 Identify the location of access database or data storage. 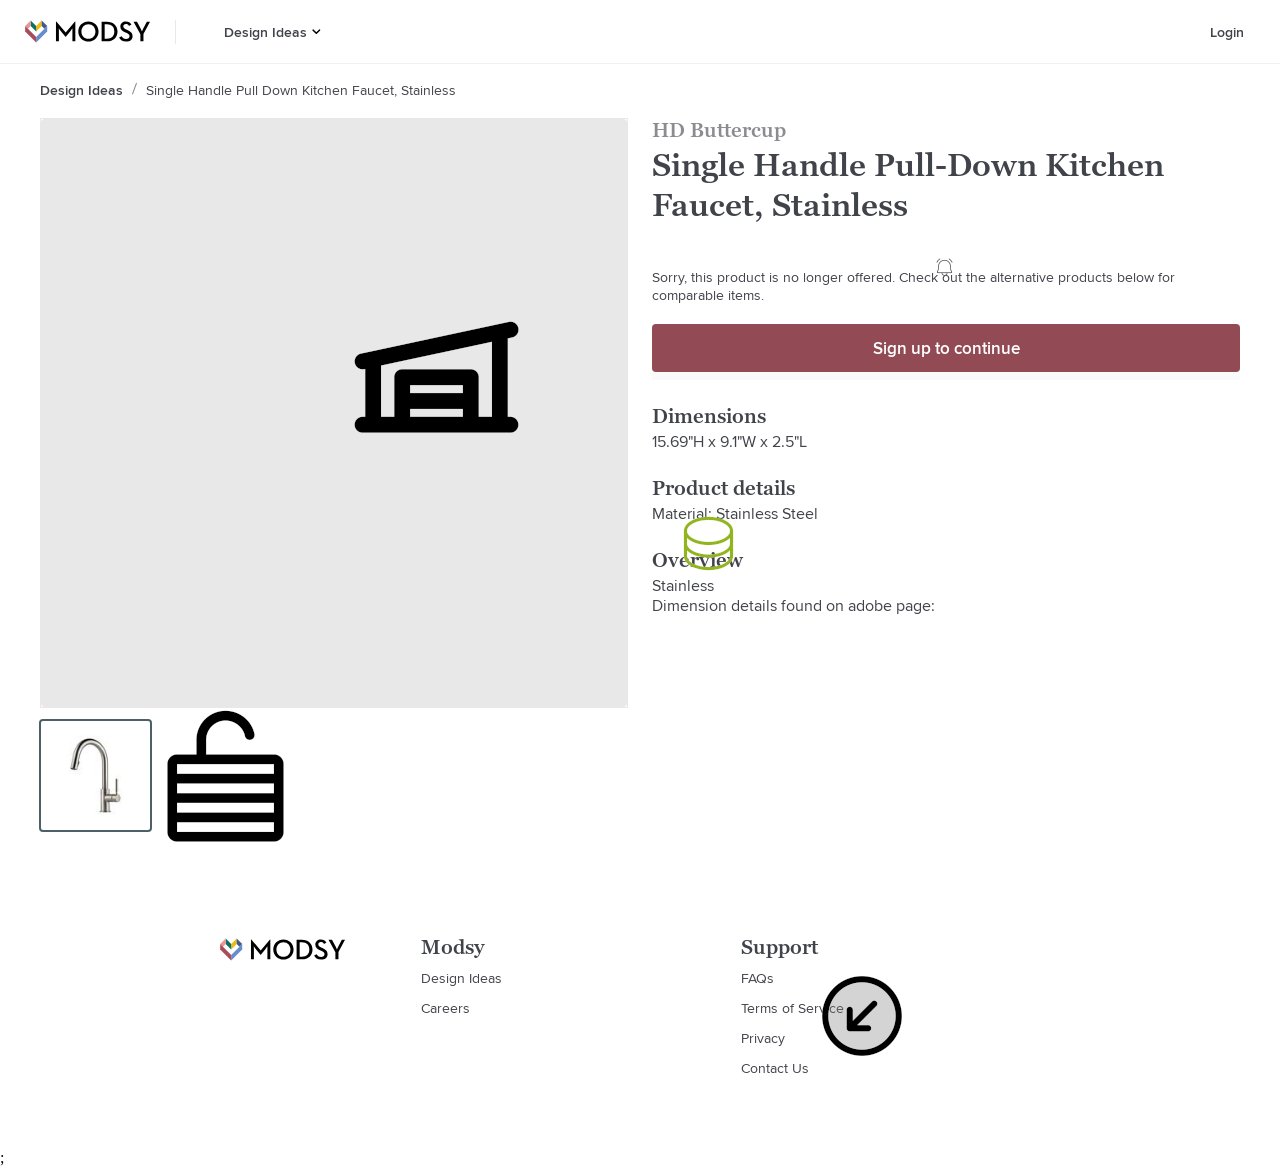
(708, 543).